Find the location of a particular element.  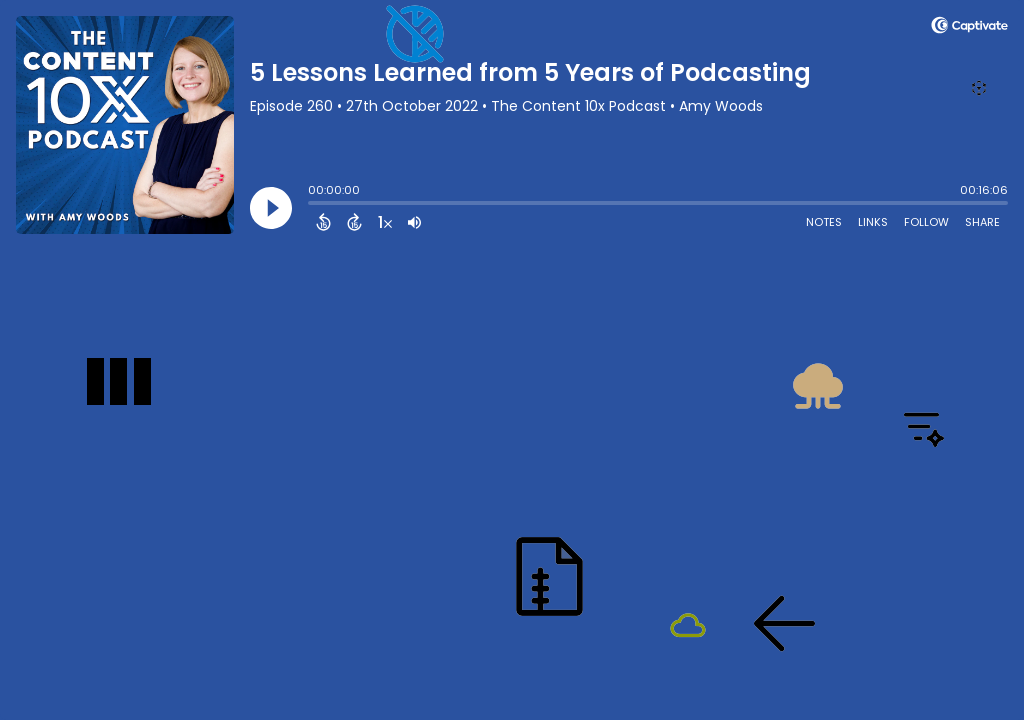

switch to week view in calendar is located at coordinates (120, 381).